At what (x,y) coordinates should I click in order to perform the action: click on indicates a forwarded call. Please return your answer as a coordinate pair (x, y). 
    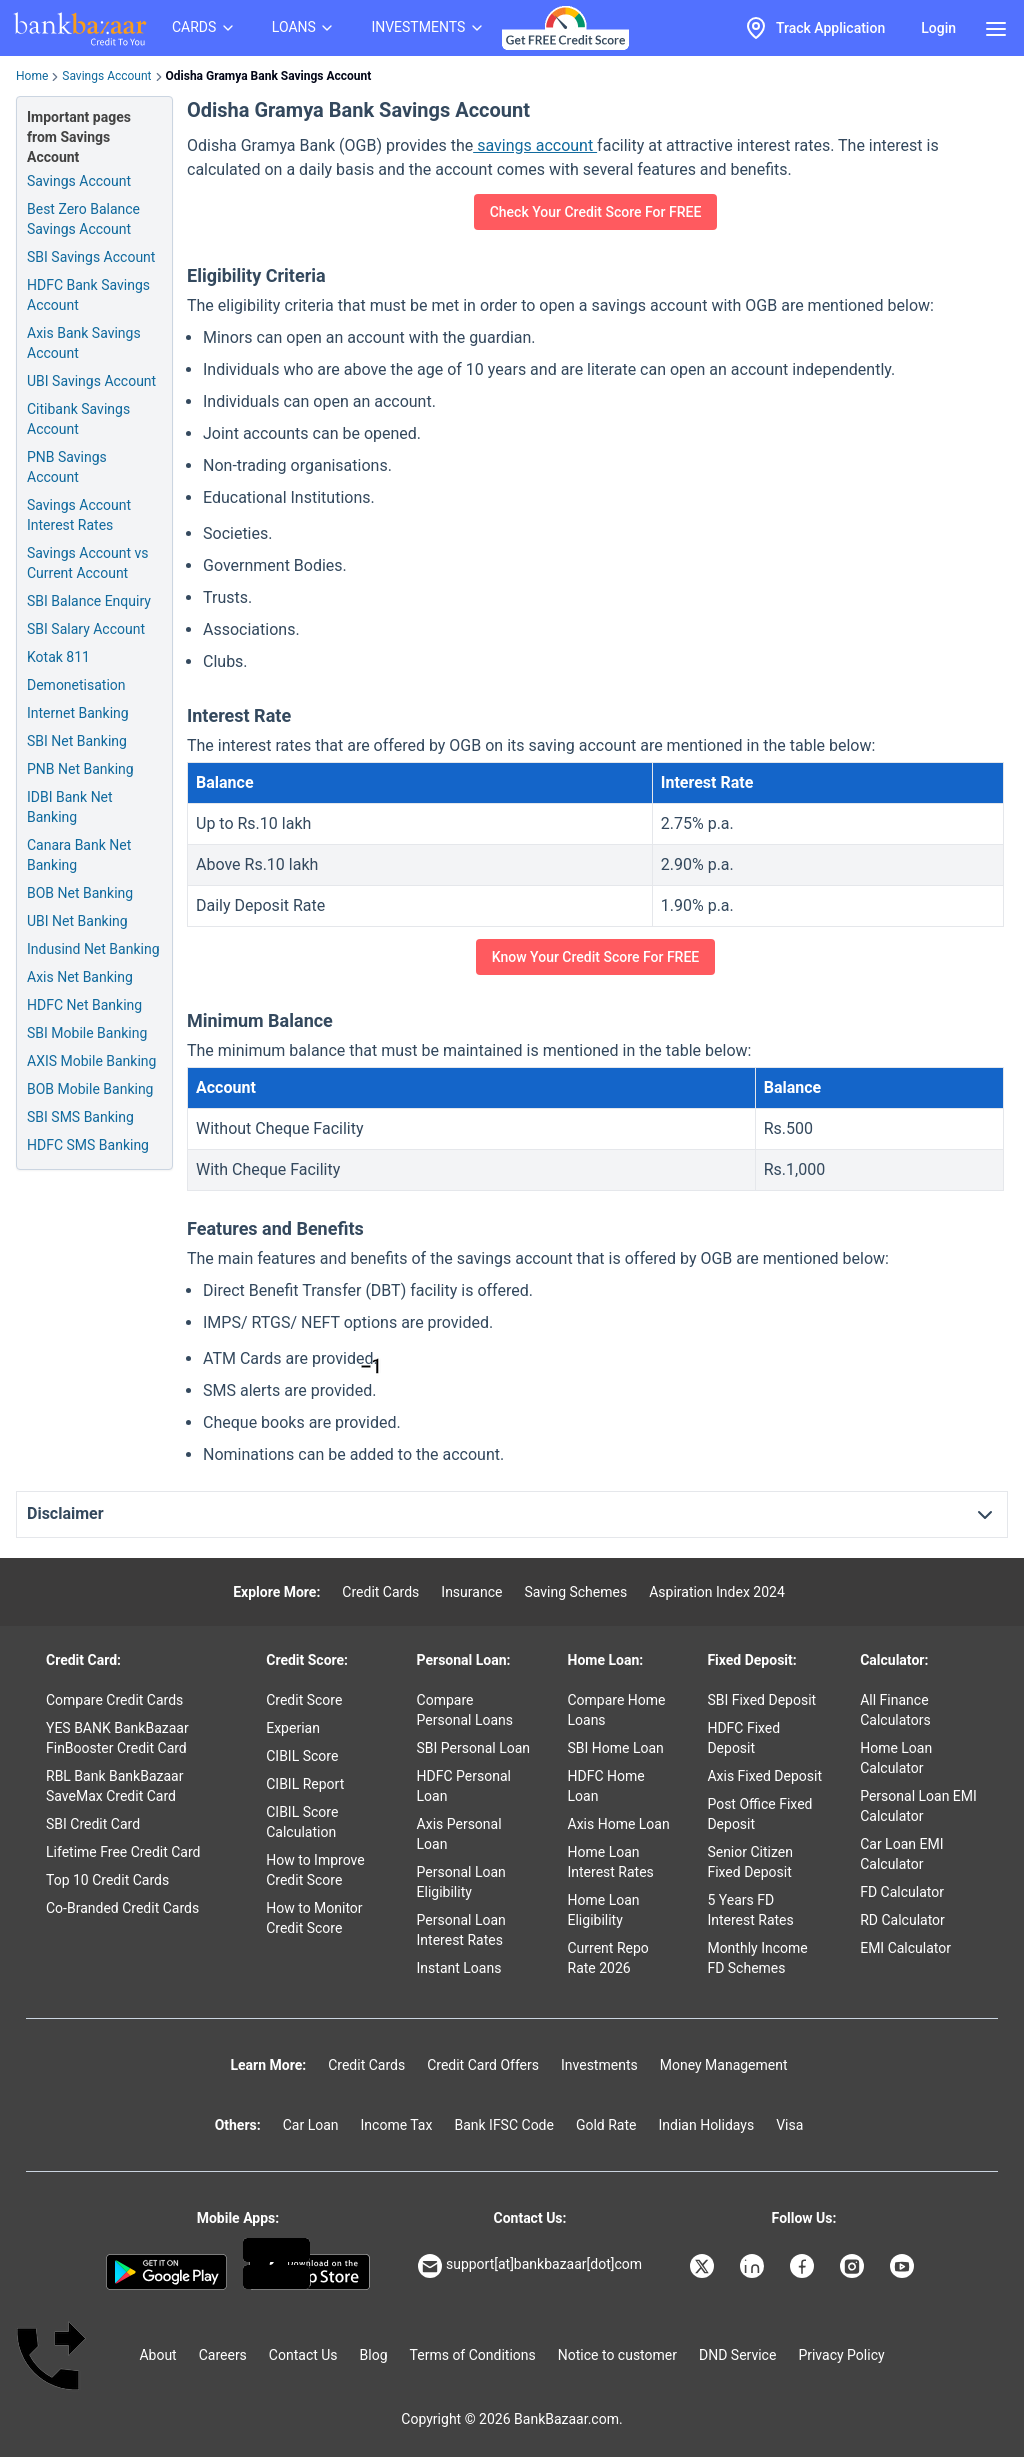
    Looking at the image, I should click on (48, 2359).